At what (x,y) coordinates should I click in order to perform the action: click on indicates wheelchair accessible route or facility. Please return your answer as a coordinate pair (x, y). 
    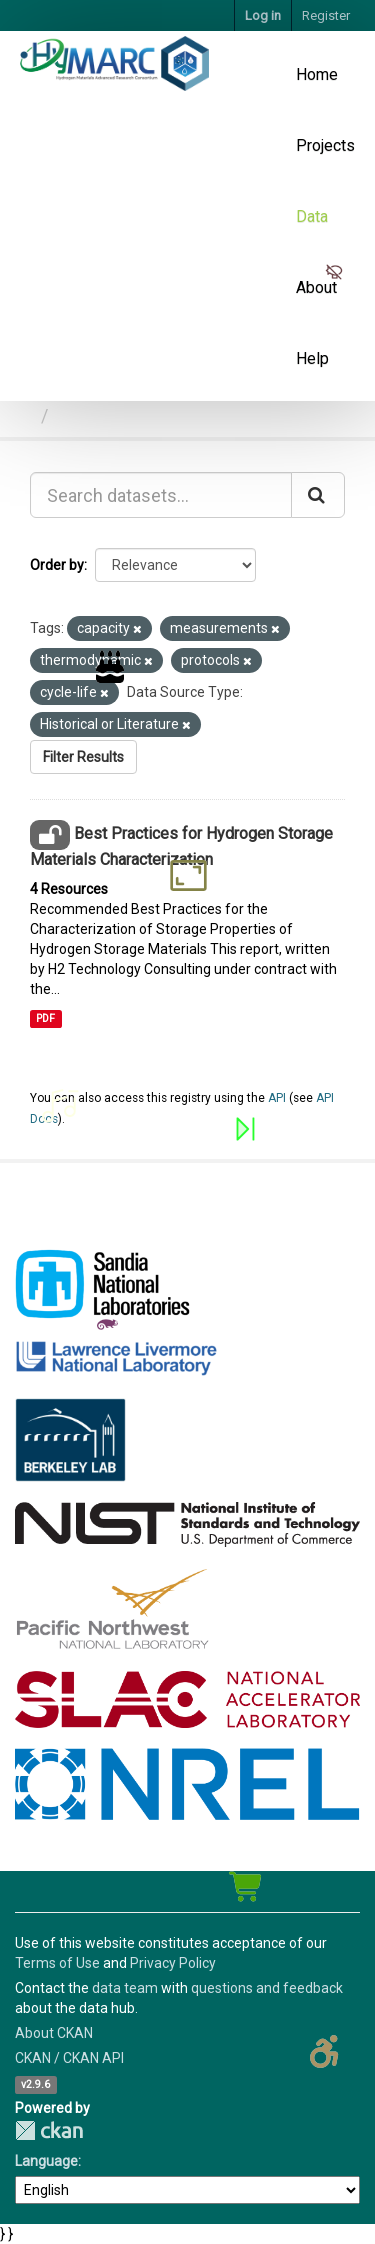
    Looking at the image, I should click on (324, 2051).